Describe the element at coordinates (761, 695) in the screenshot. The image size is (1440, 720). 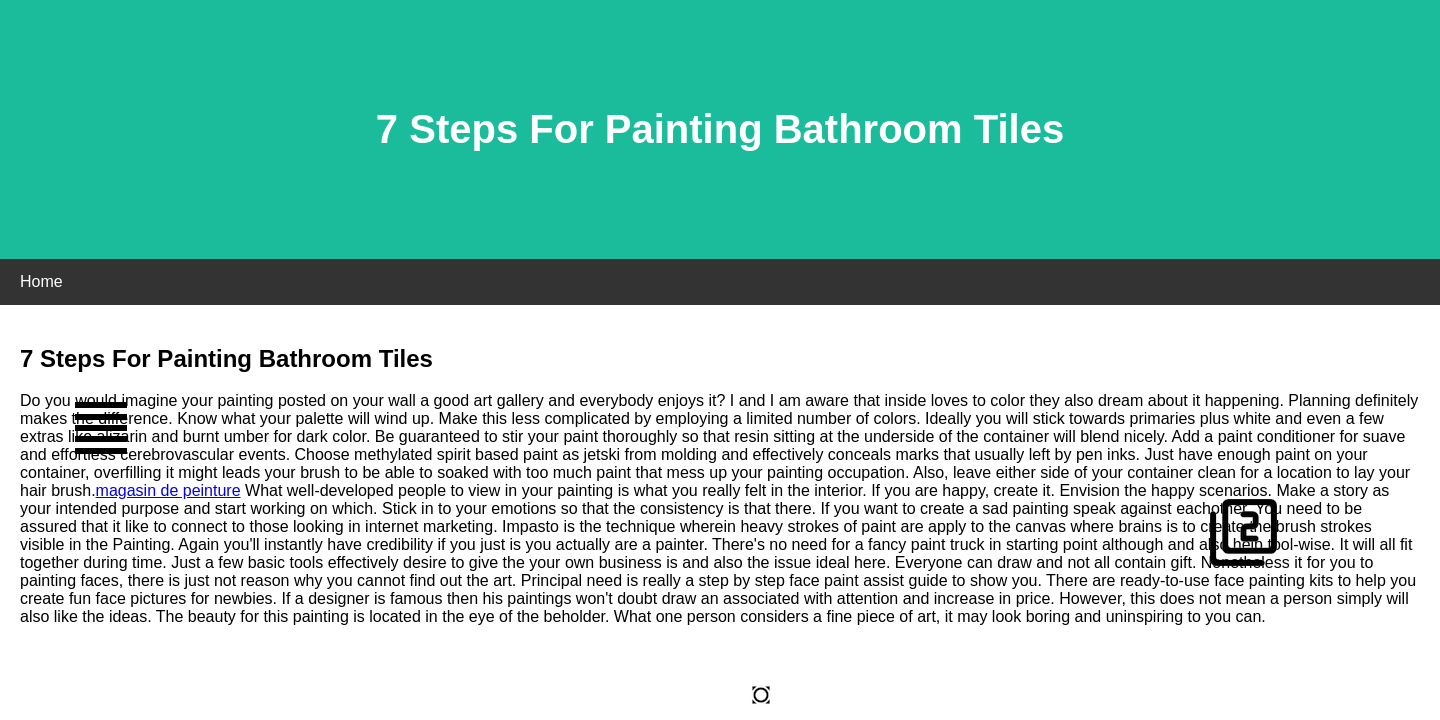
I see `expand content to fill available space` at that location.